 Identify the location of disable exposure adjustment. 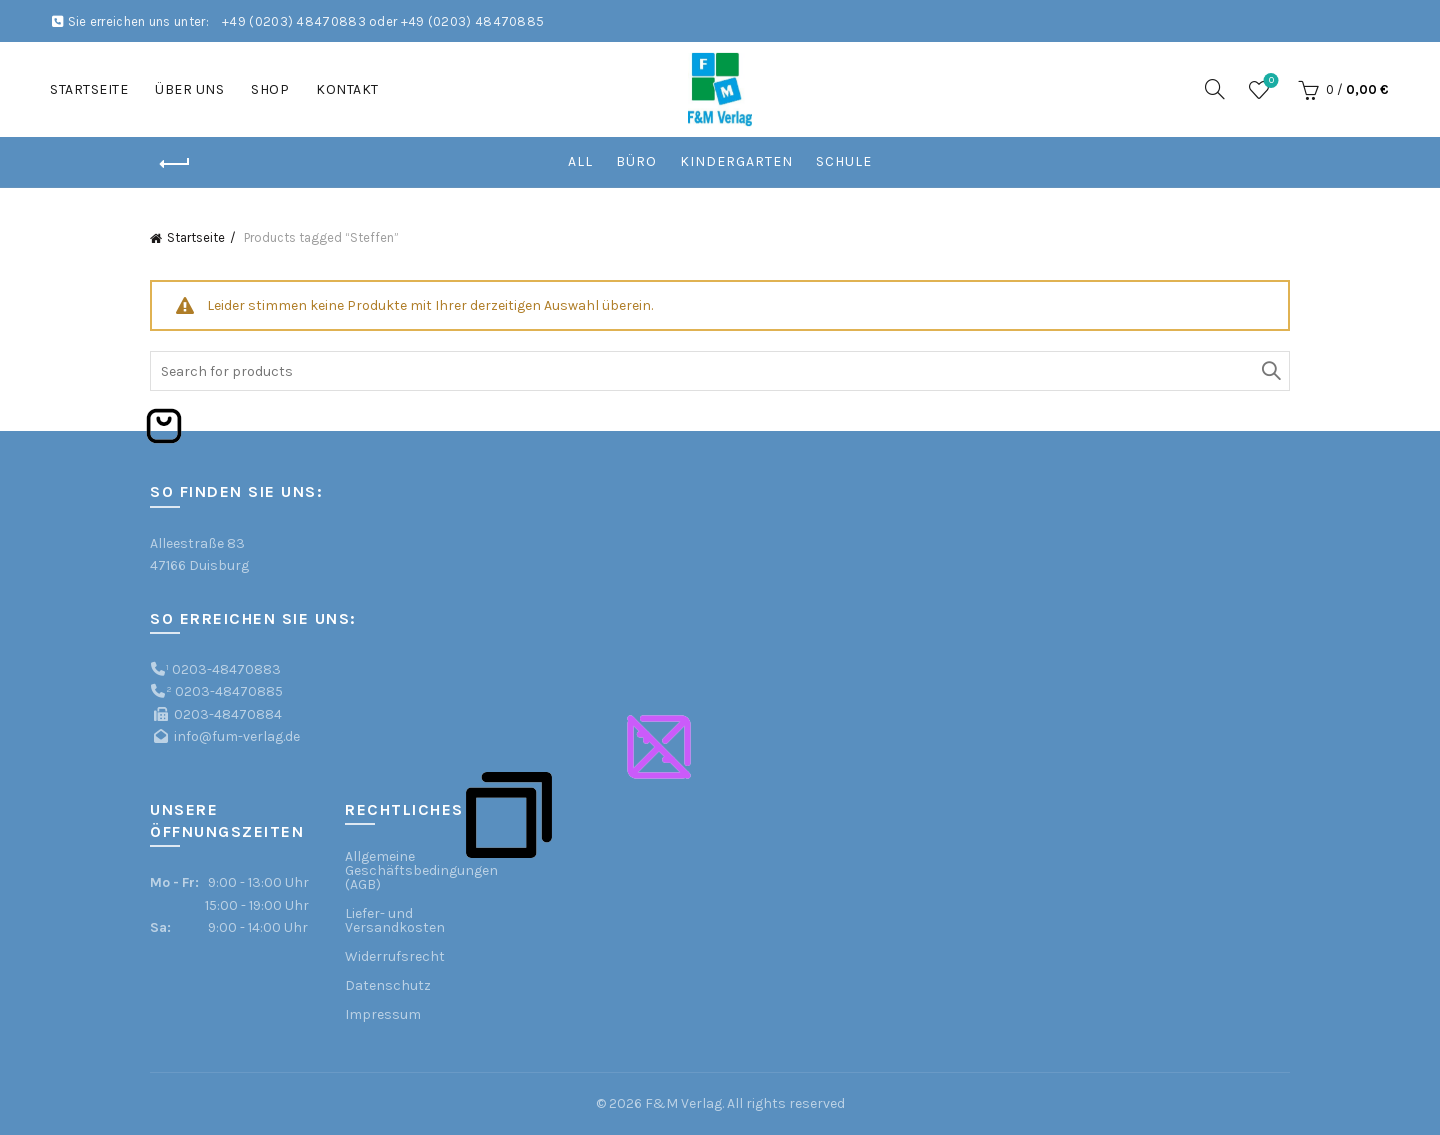
(659, 747).